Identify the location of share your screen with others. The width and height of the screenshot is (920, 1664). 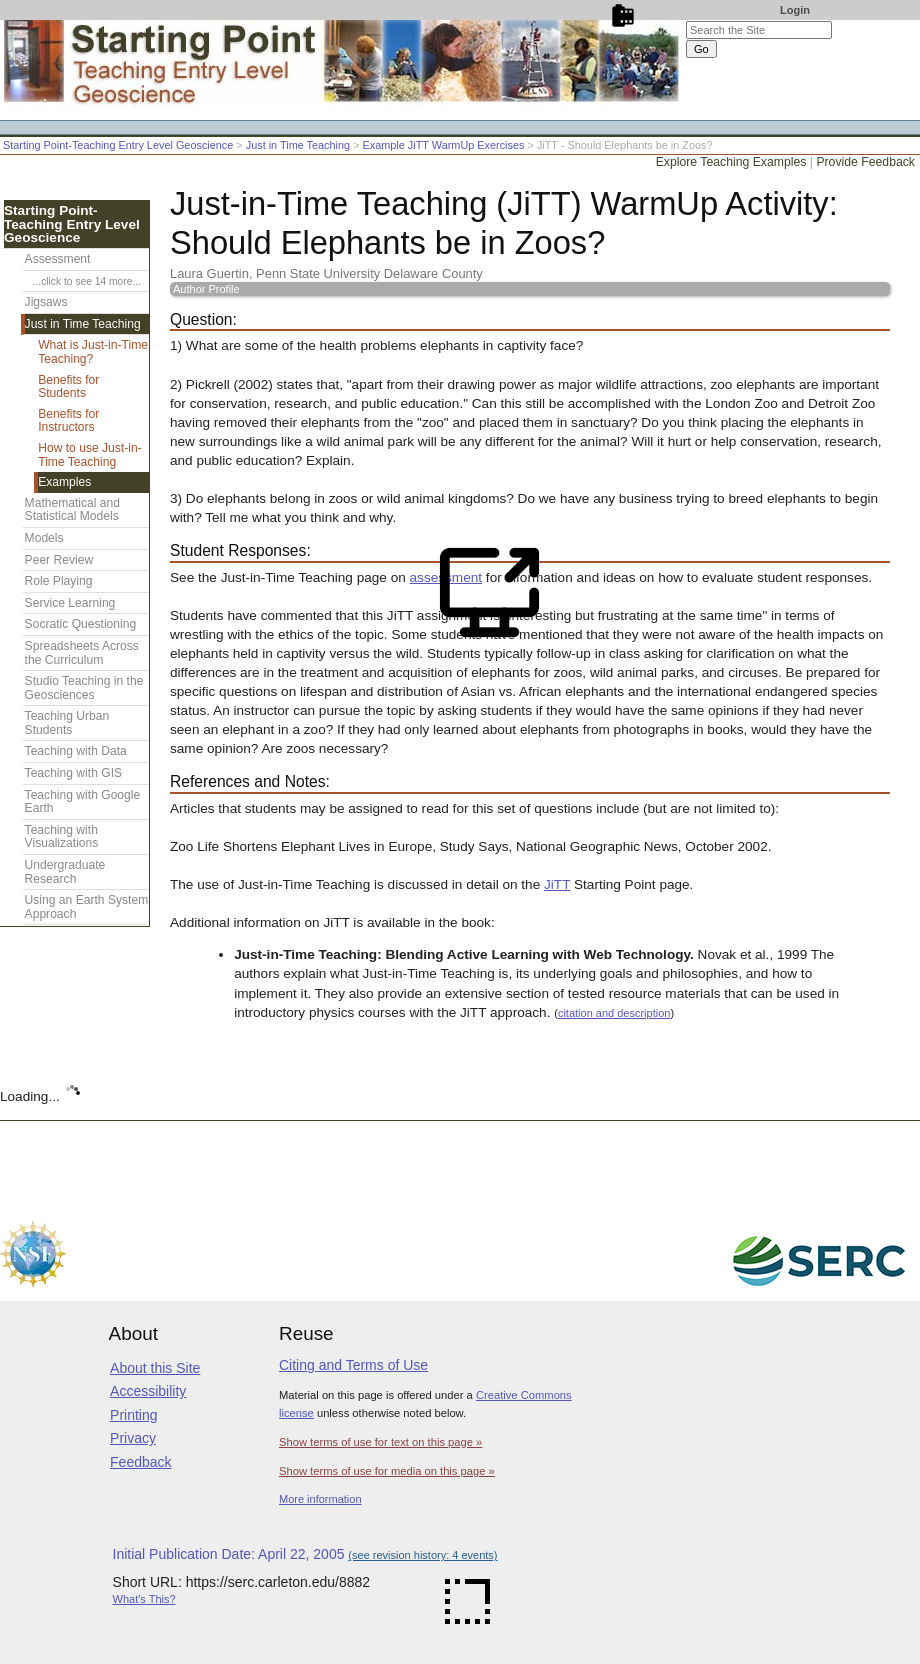
(489, 592).